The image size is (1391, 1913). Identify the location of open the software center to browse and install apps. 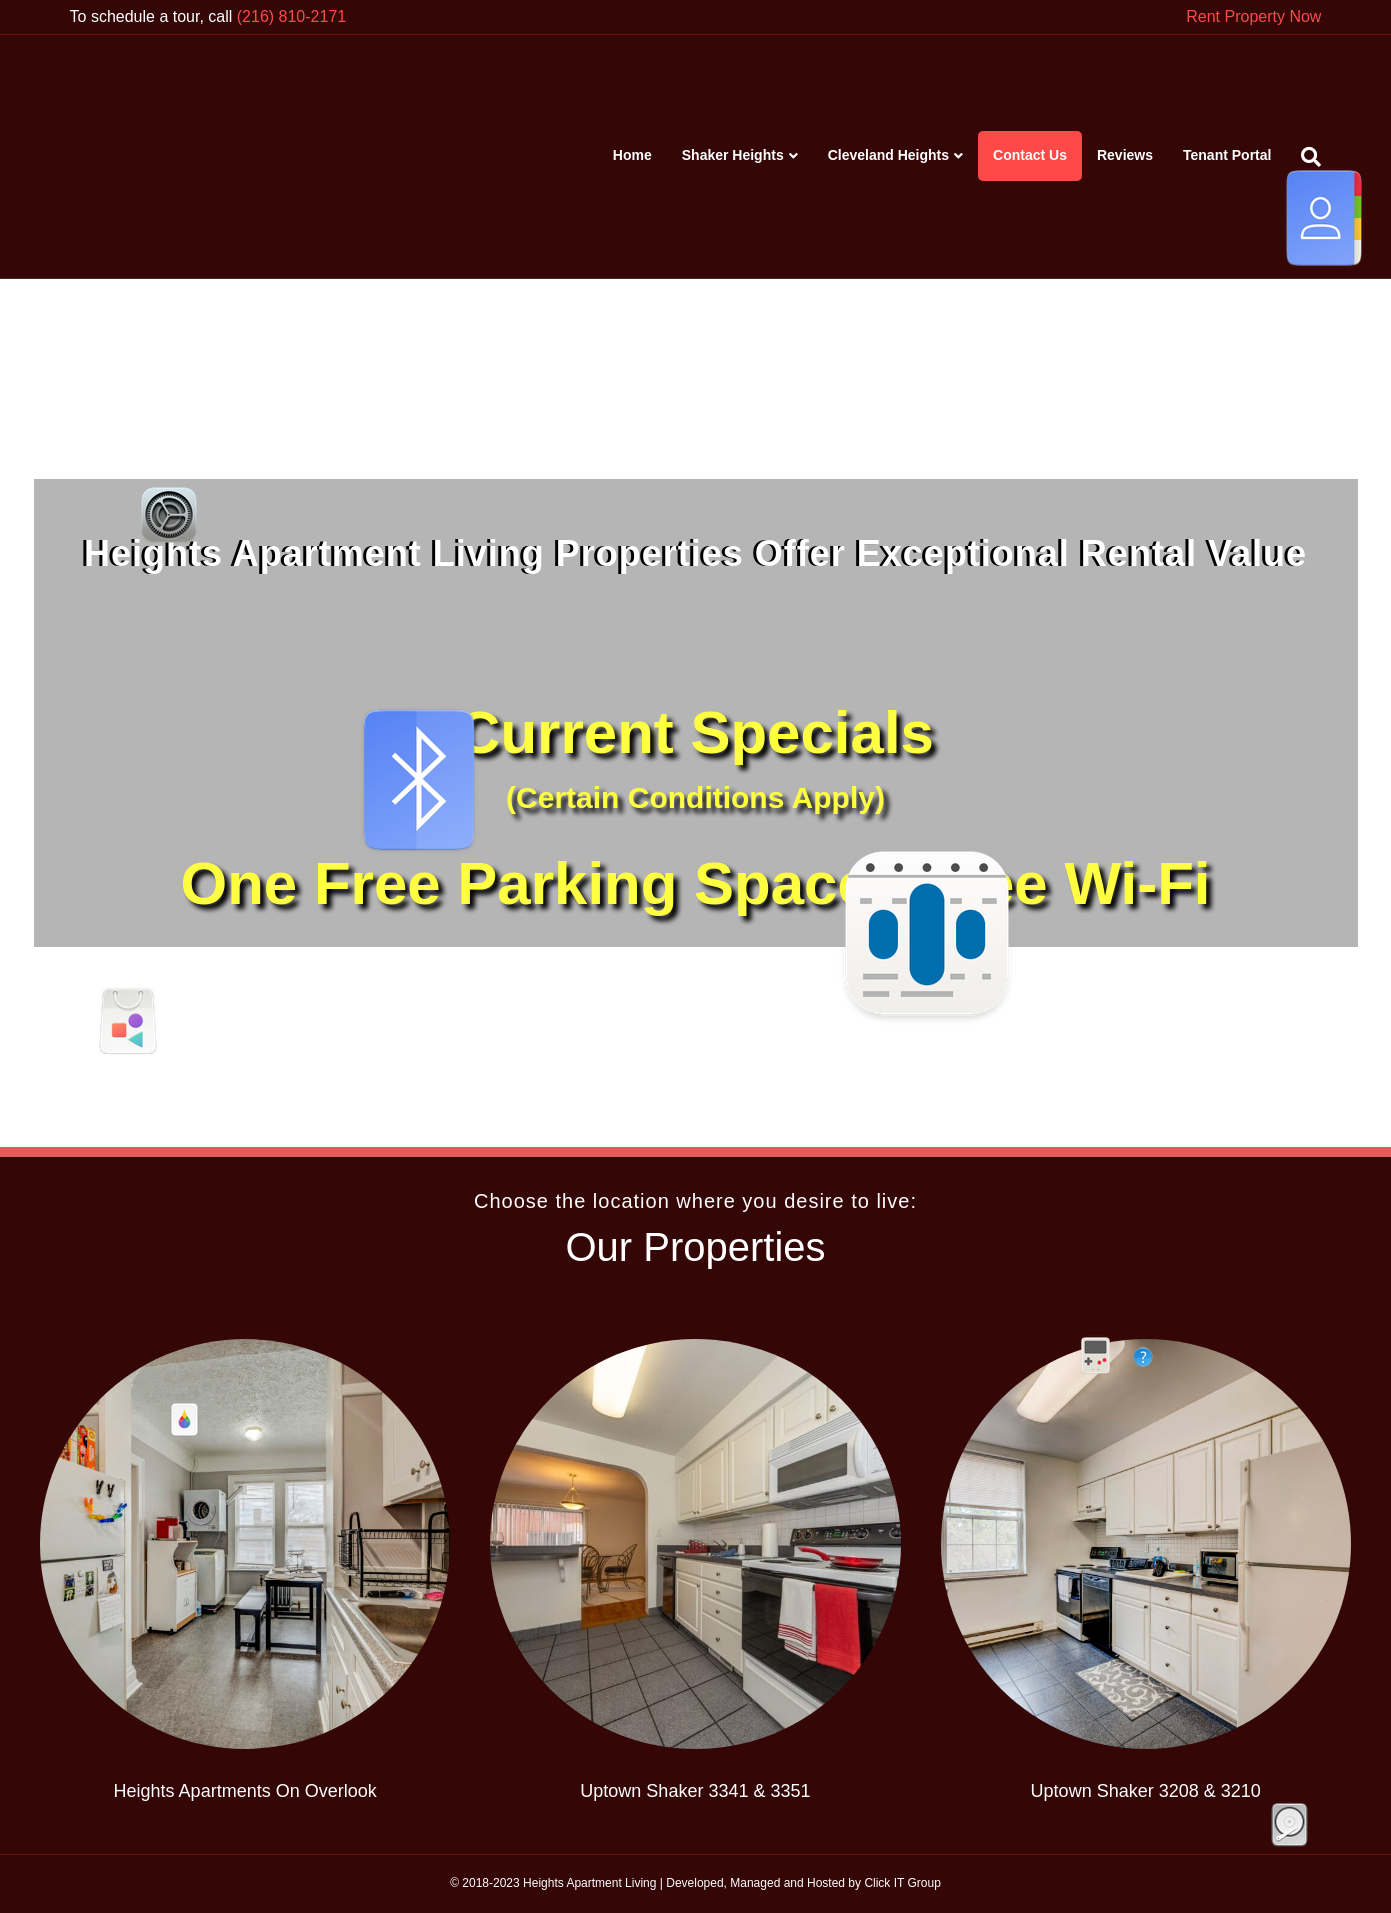
(128, 1021).